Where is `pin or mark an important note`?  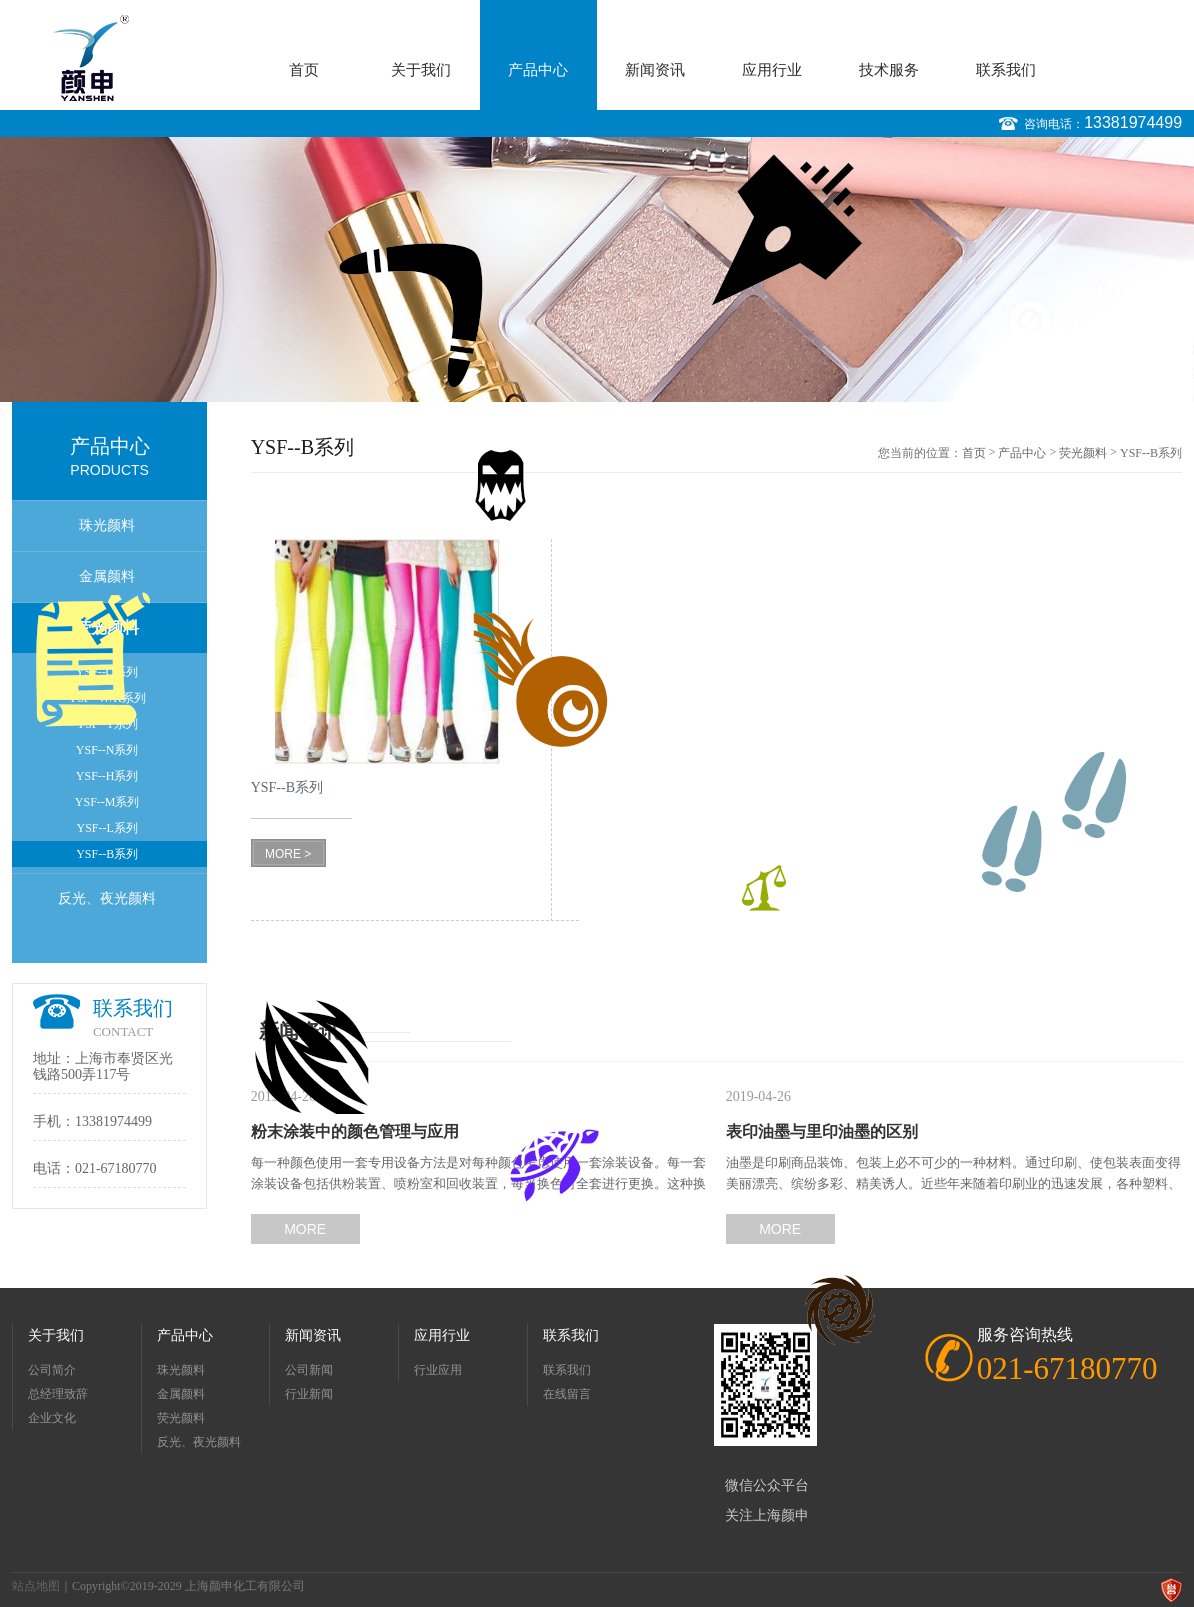
pin or mark an important note is located at coordinates (87, 659).